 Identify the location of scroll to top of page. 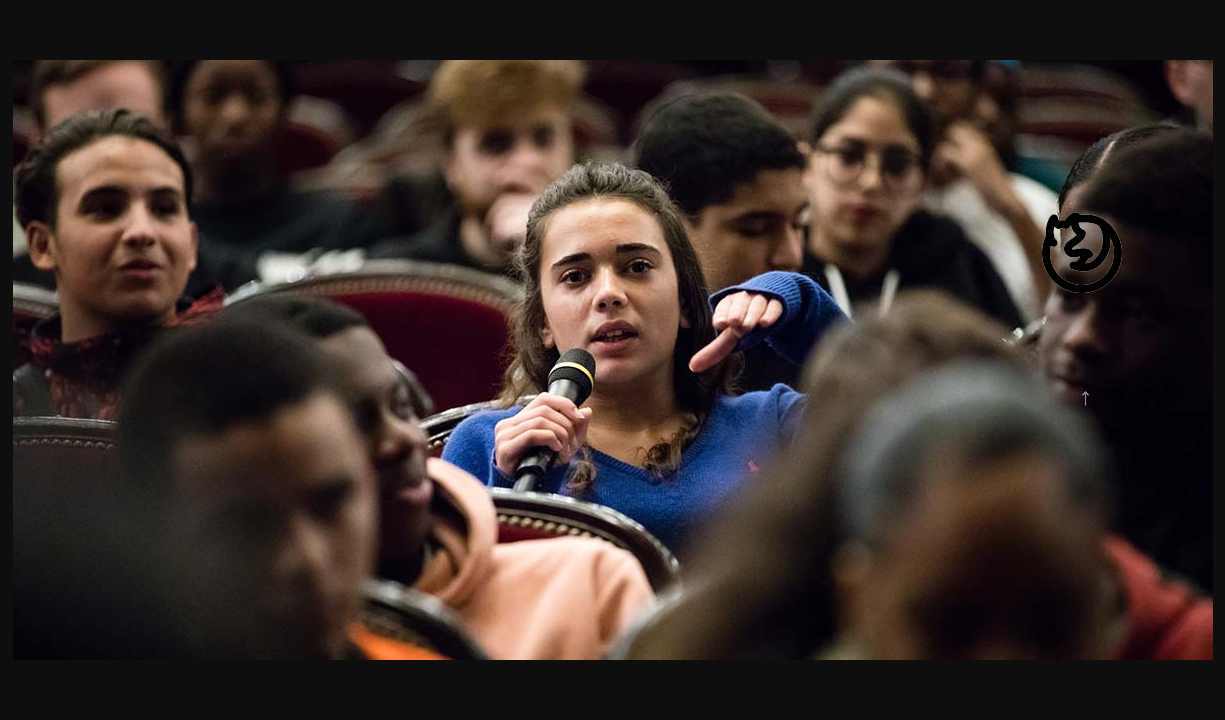
(1085, 398).